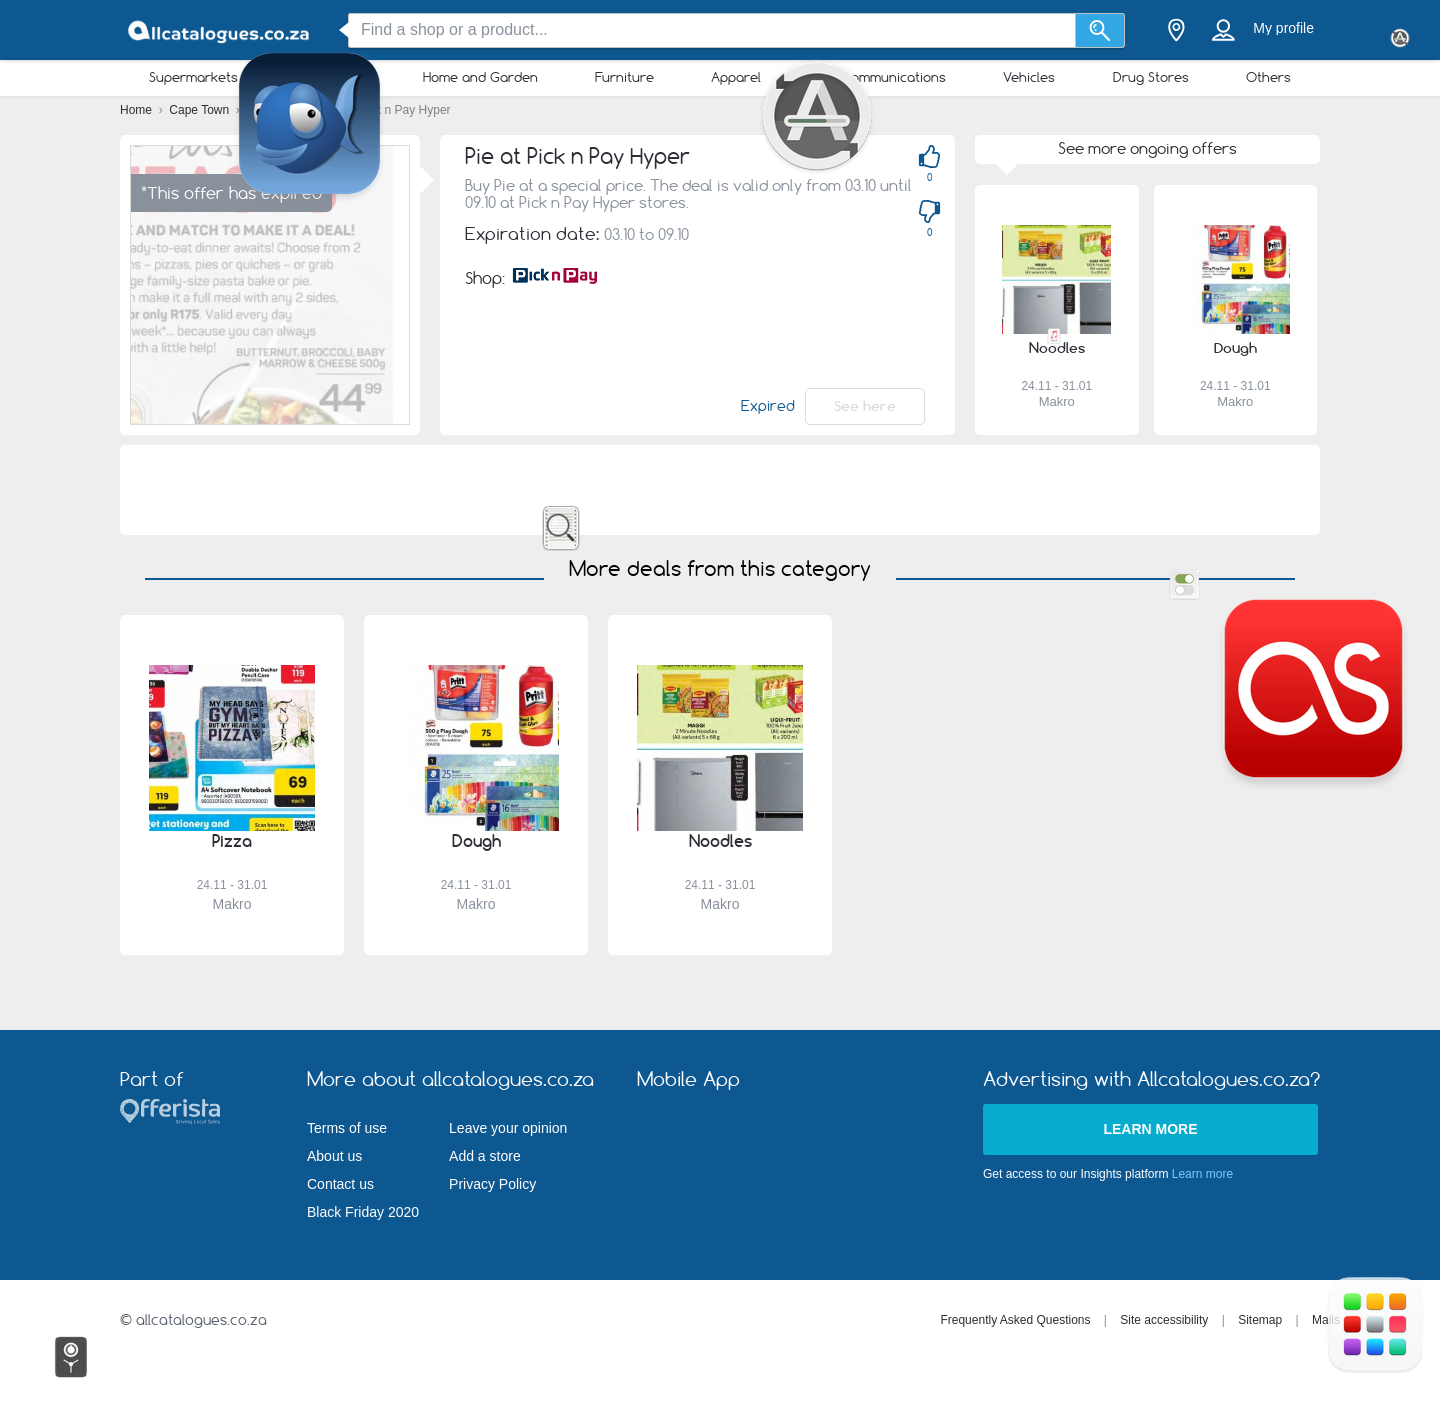  What do you see at coordinates (71, 1357) in the screenshot?
I see `open déjà dup backup utility` at bounding box center [71, 1357].